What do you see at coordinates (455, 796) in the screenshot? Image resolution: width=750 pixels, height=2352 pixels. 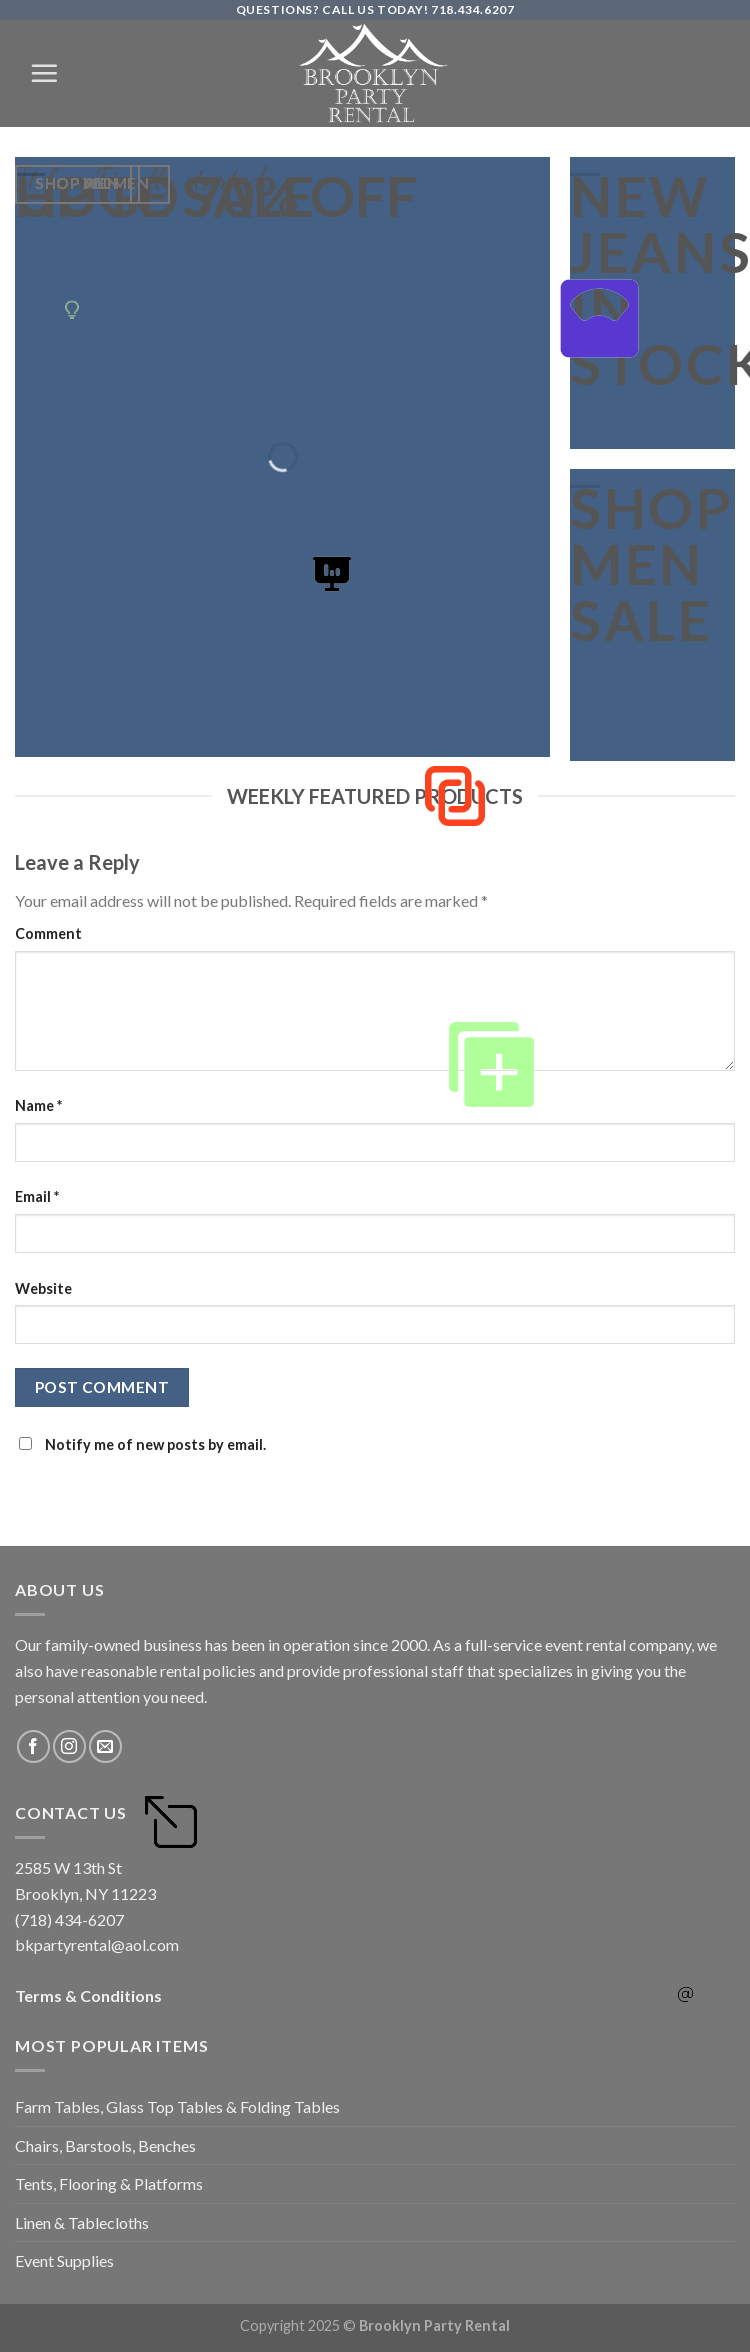 I see `view linked or connected layers` at bounding box center [455, 796].